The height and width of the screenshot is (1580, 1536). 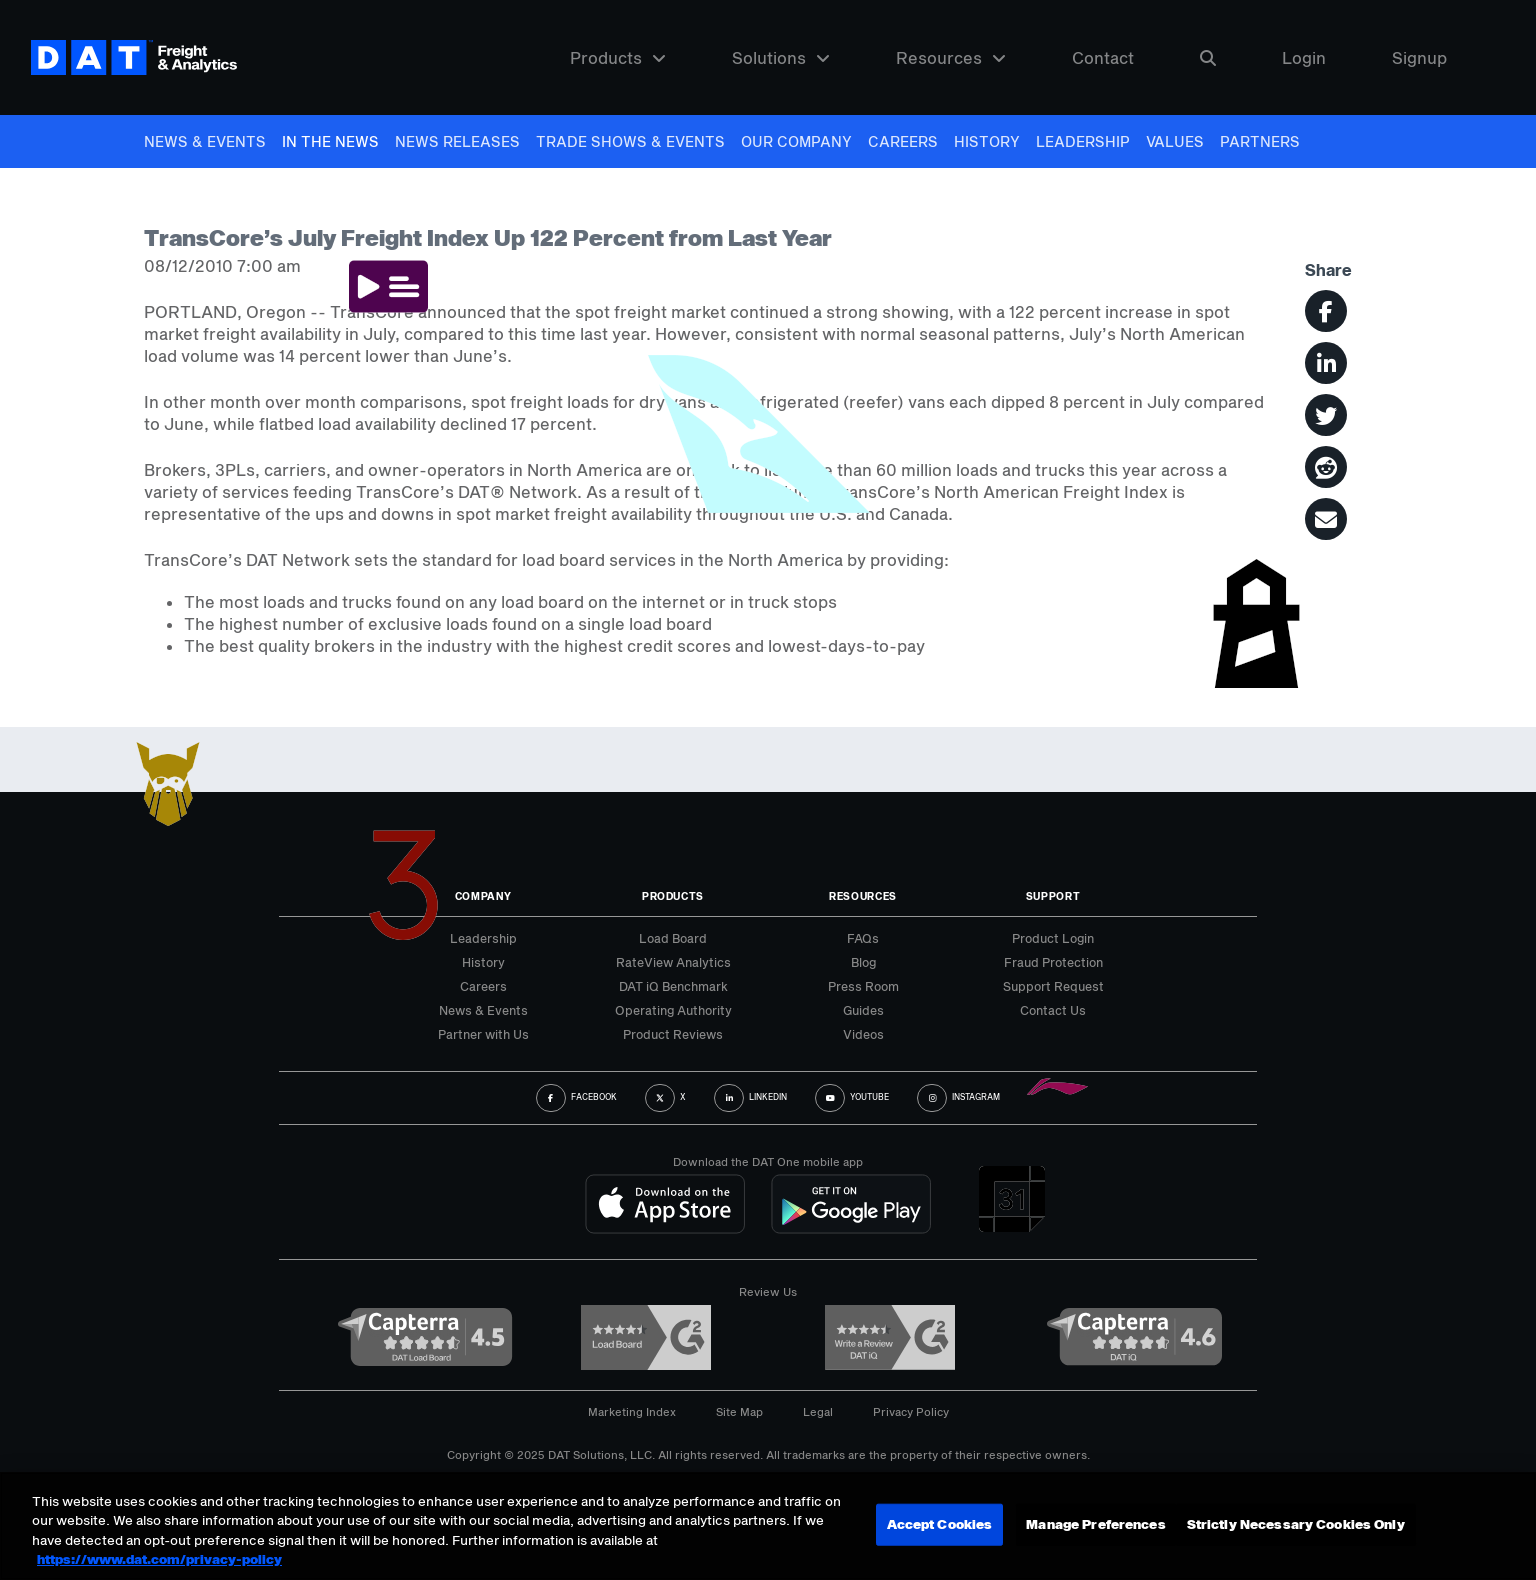 What do you see at coordinates (403, 884) in the screenshot?
I see `select number 3 from a list or sequence` at bounding box center [403, 884].